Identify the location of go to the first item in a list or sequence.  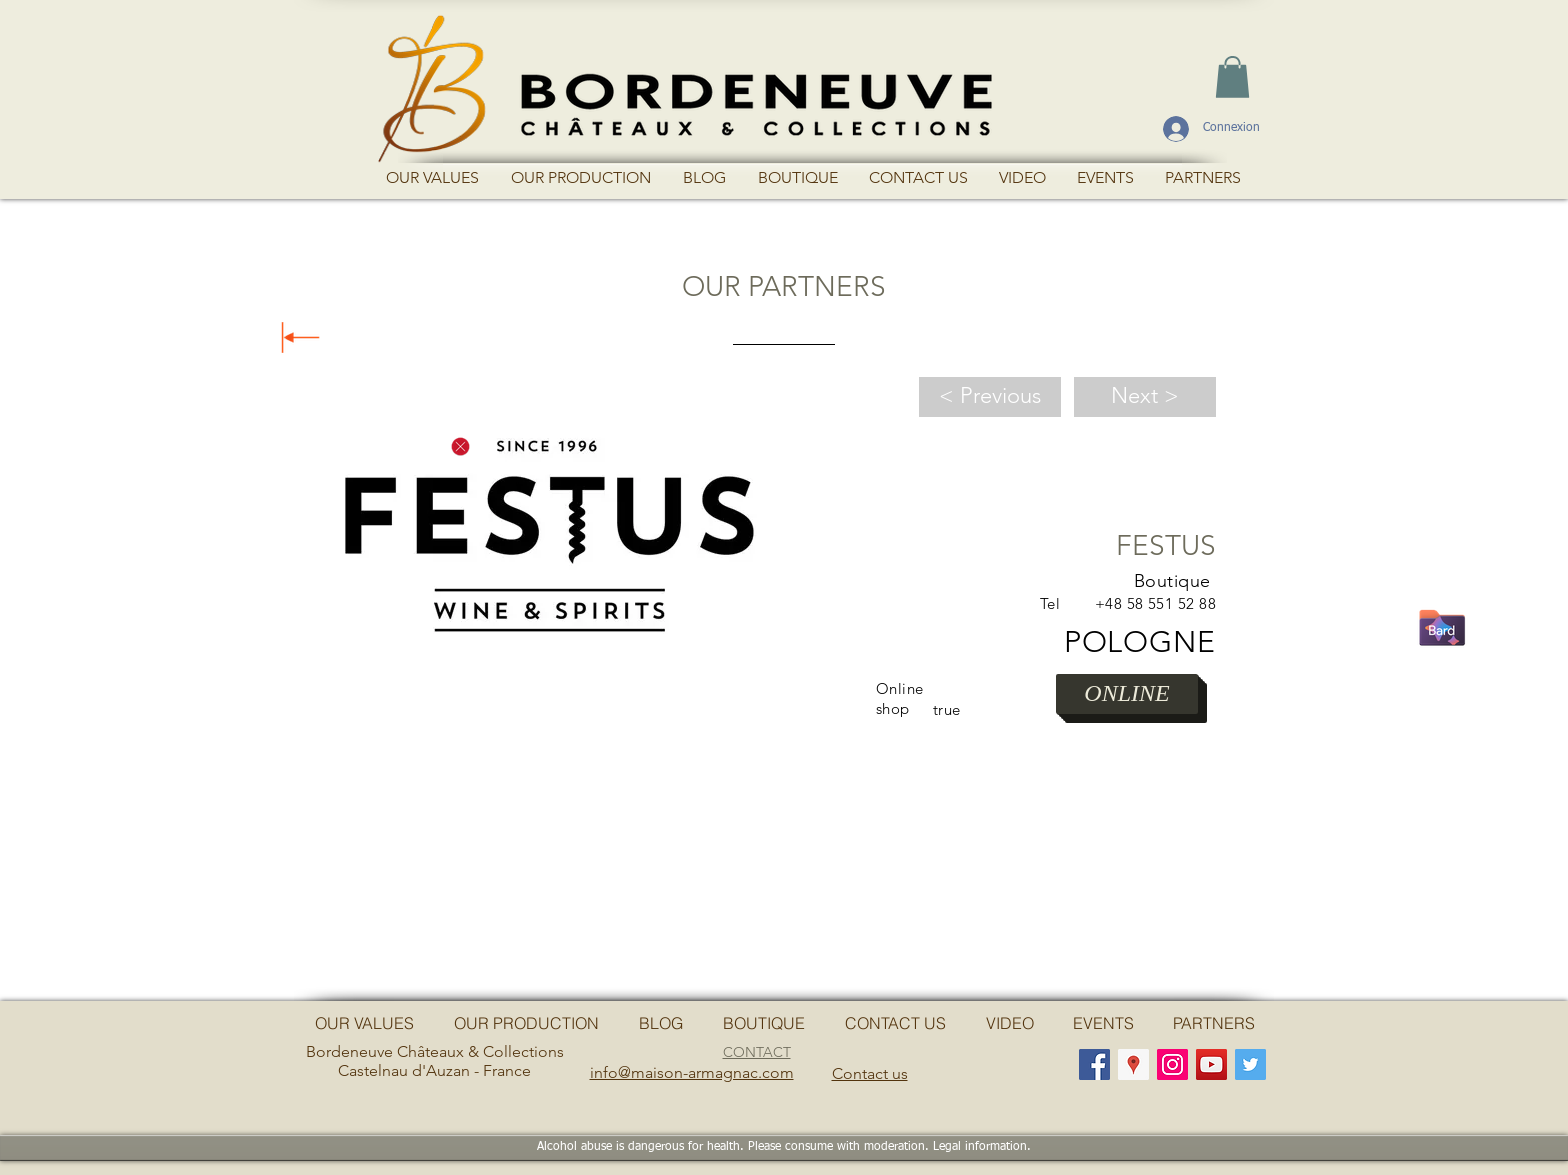
(300, 337).